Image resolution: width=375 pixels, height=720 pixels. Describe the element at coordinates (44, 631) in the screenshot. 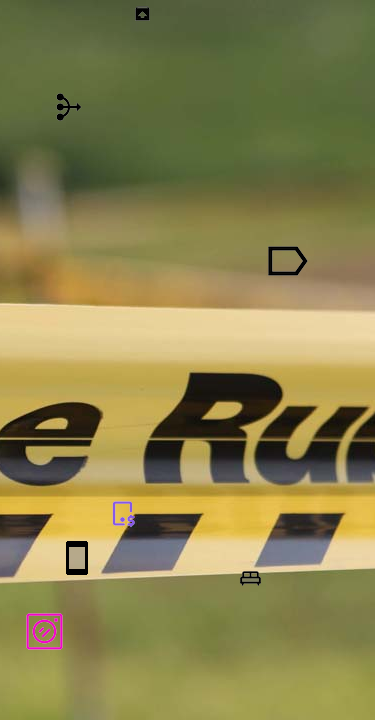

I see `access laundry or appliance controls` at that location.